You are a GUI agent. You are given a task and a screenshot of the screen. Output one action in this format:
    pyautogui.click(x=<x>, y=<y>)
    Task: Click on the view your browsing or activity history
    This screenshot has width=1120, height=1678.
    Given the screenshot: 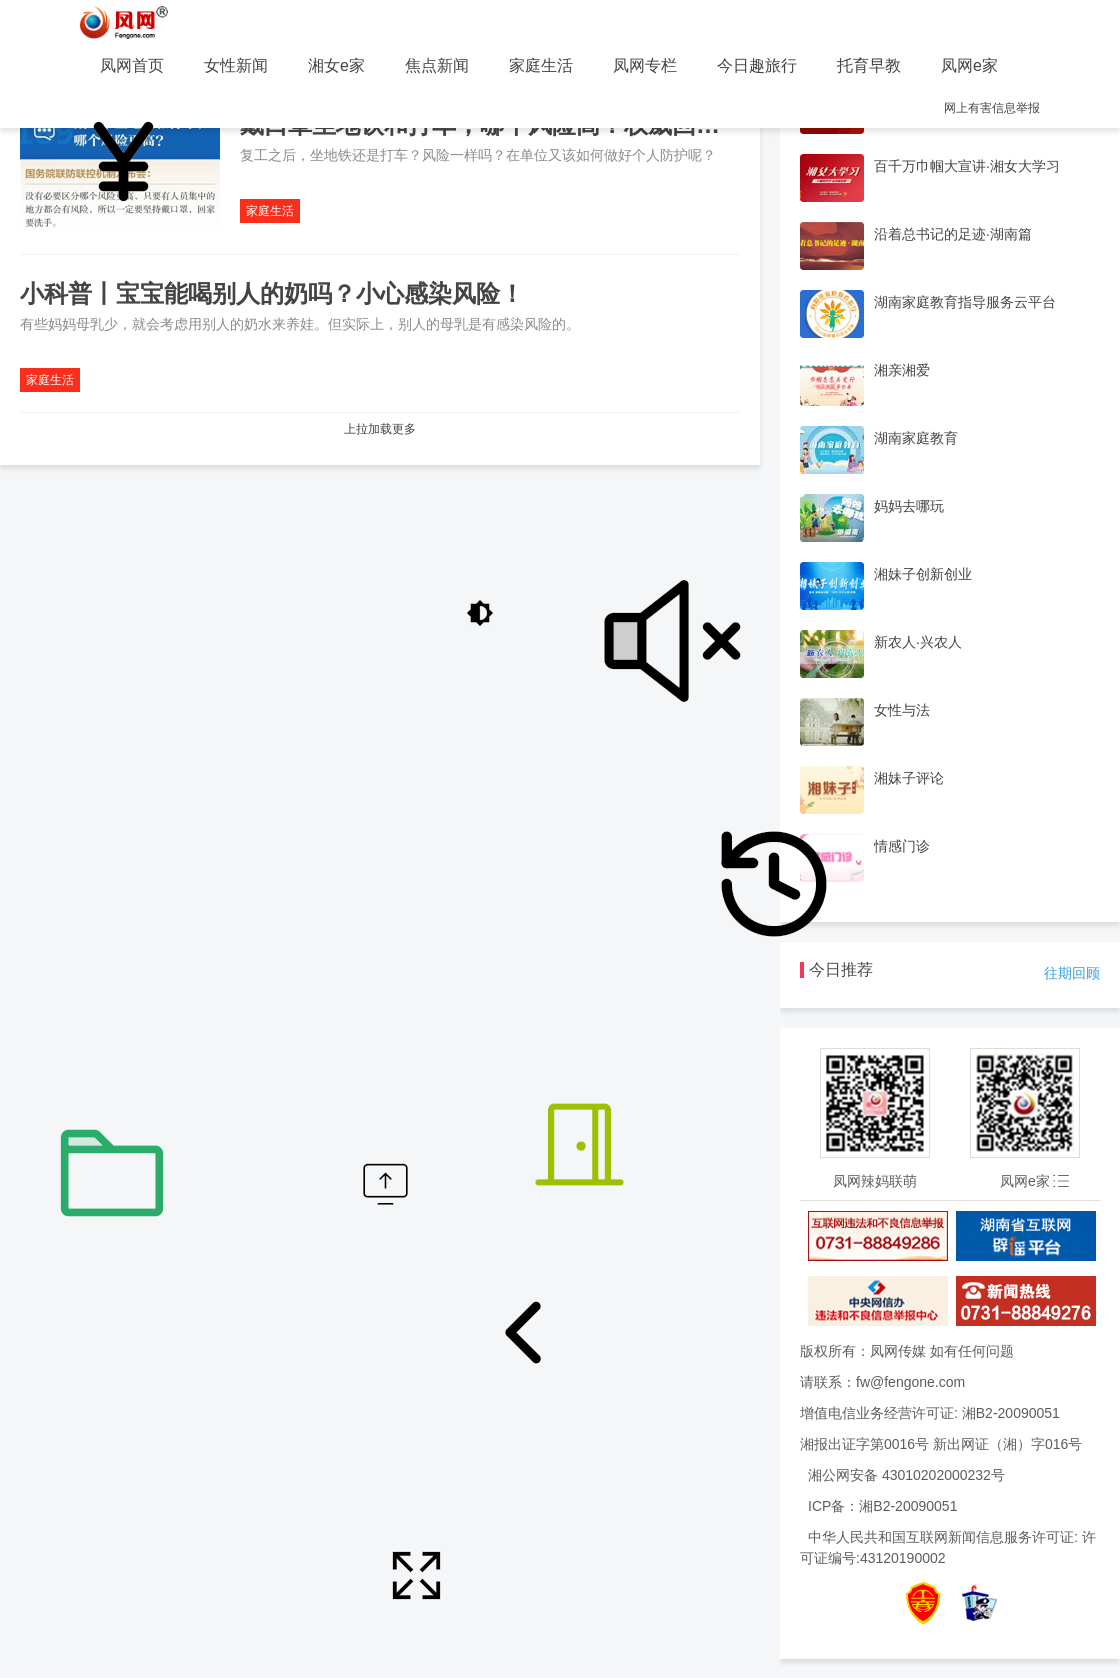 What is the action you would take?
    pyautogui.click(x=774, y=884)
    